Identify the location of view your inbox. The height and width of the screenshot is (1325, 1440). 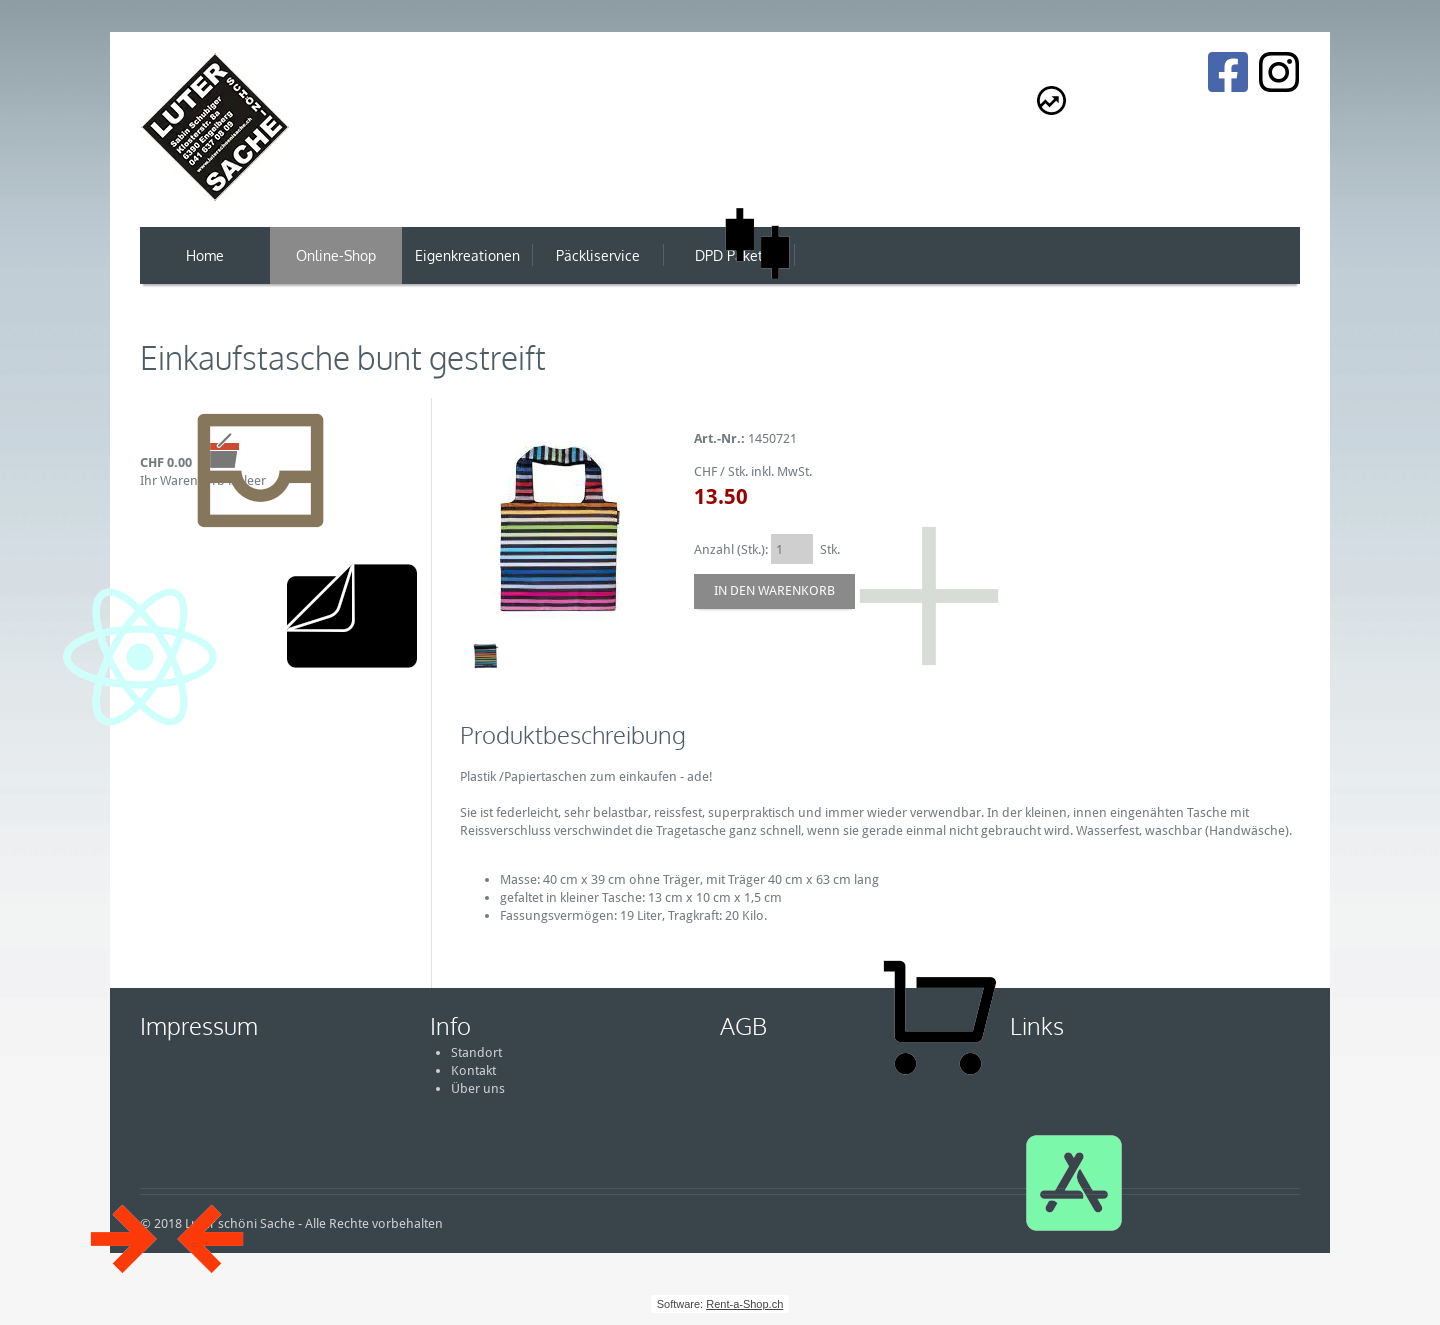
(260, 470).